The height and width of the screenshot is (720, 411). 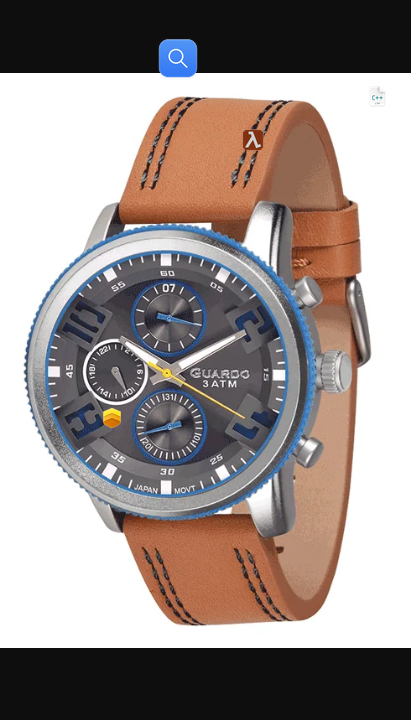 What do you see at coordinates (253, 140) in the screenshot?
I see `launch half-life: alyx game` at bounding box center [253, 140].